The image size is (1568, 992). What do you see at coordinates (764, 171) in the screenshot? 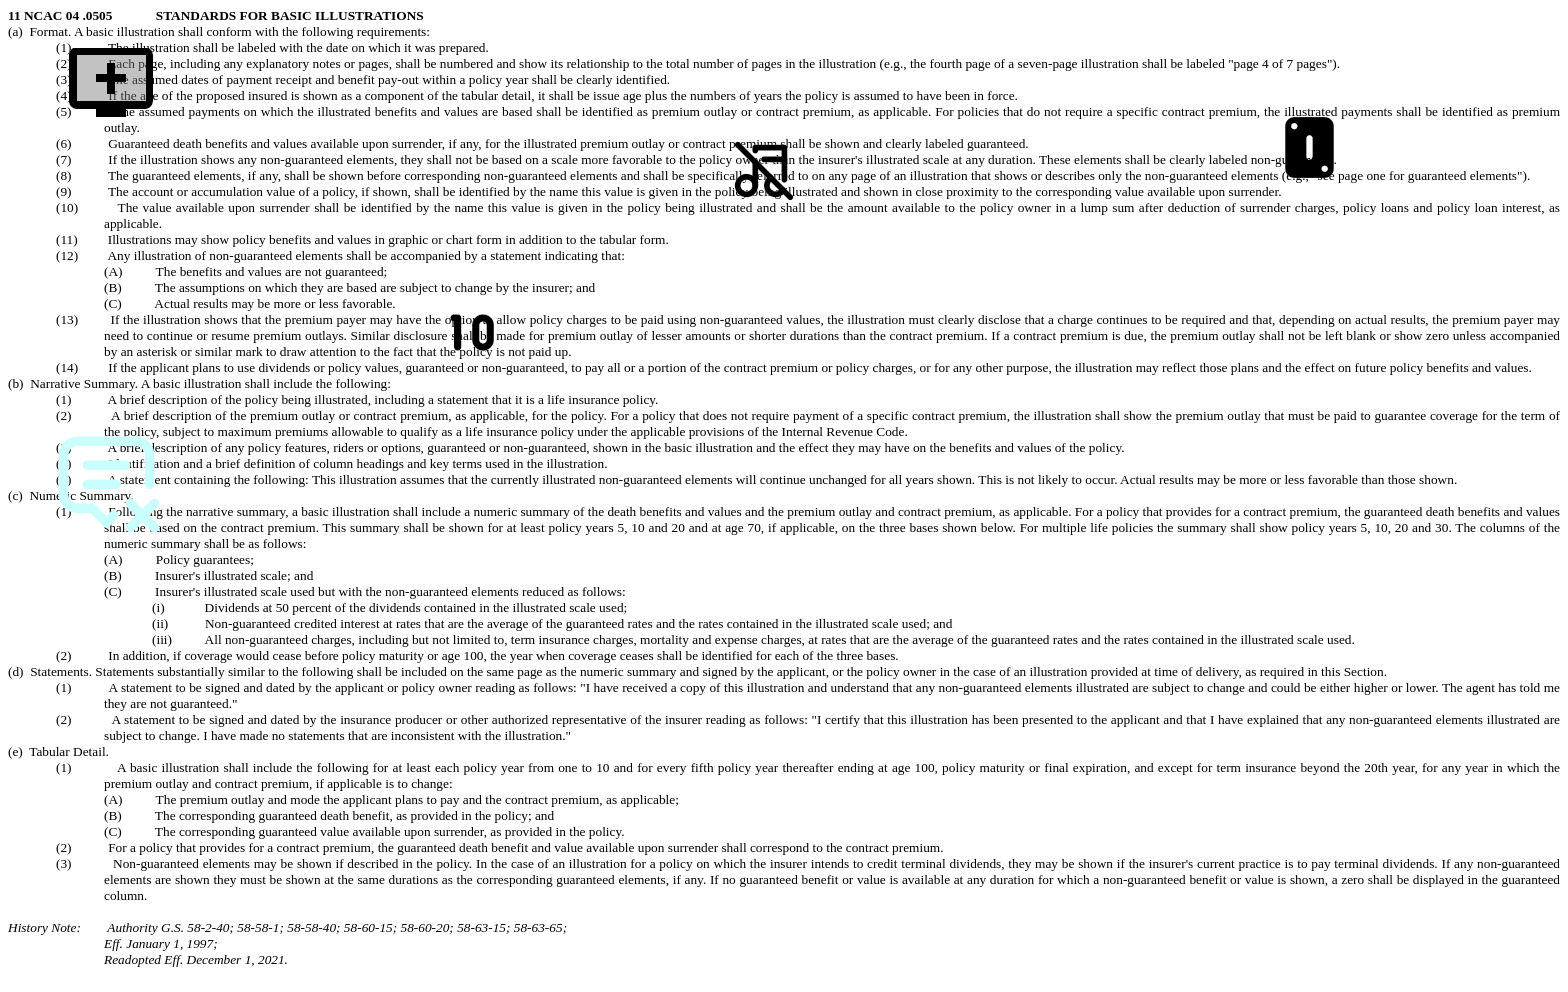
I see `mute or disable music playback` at bounding box center [764, 171].